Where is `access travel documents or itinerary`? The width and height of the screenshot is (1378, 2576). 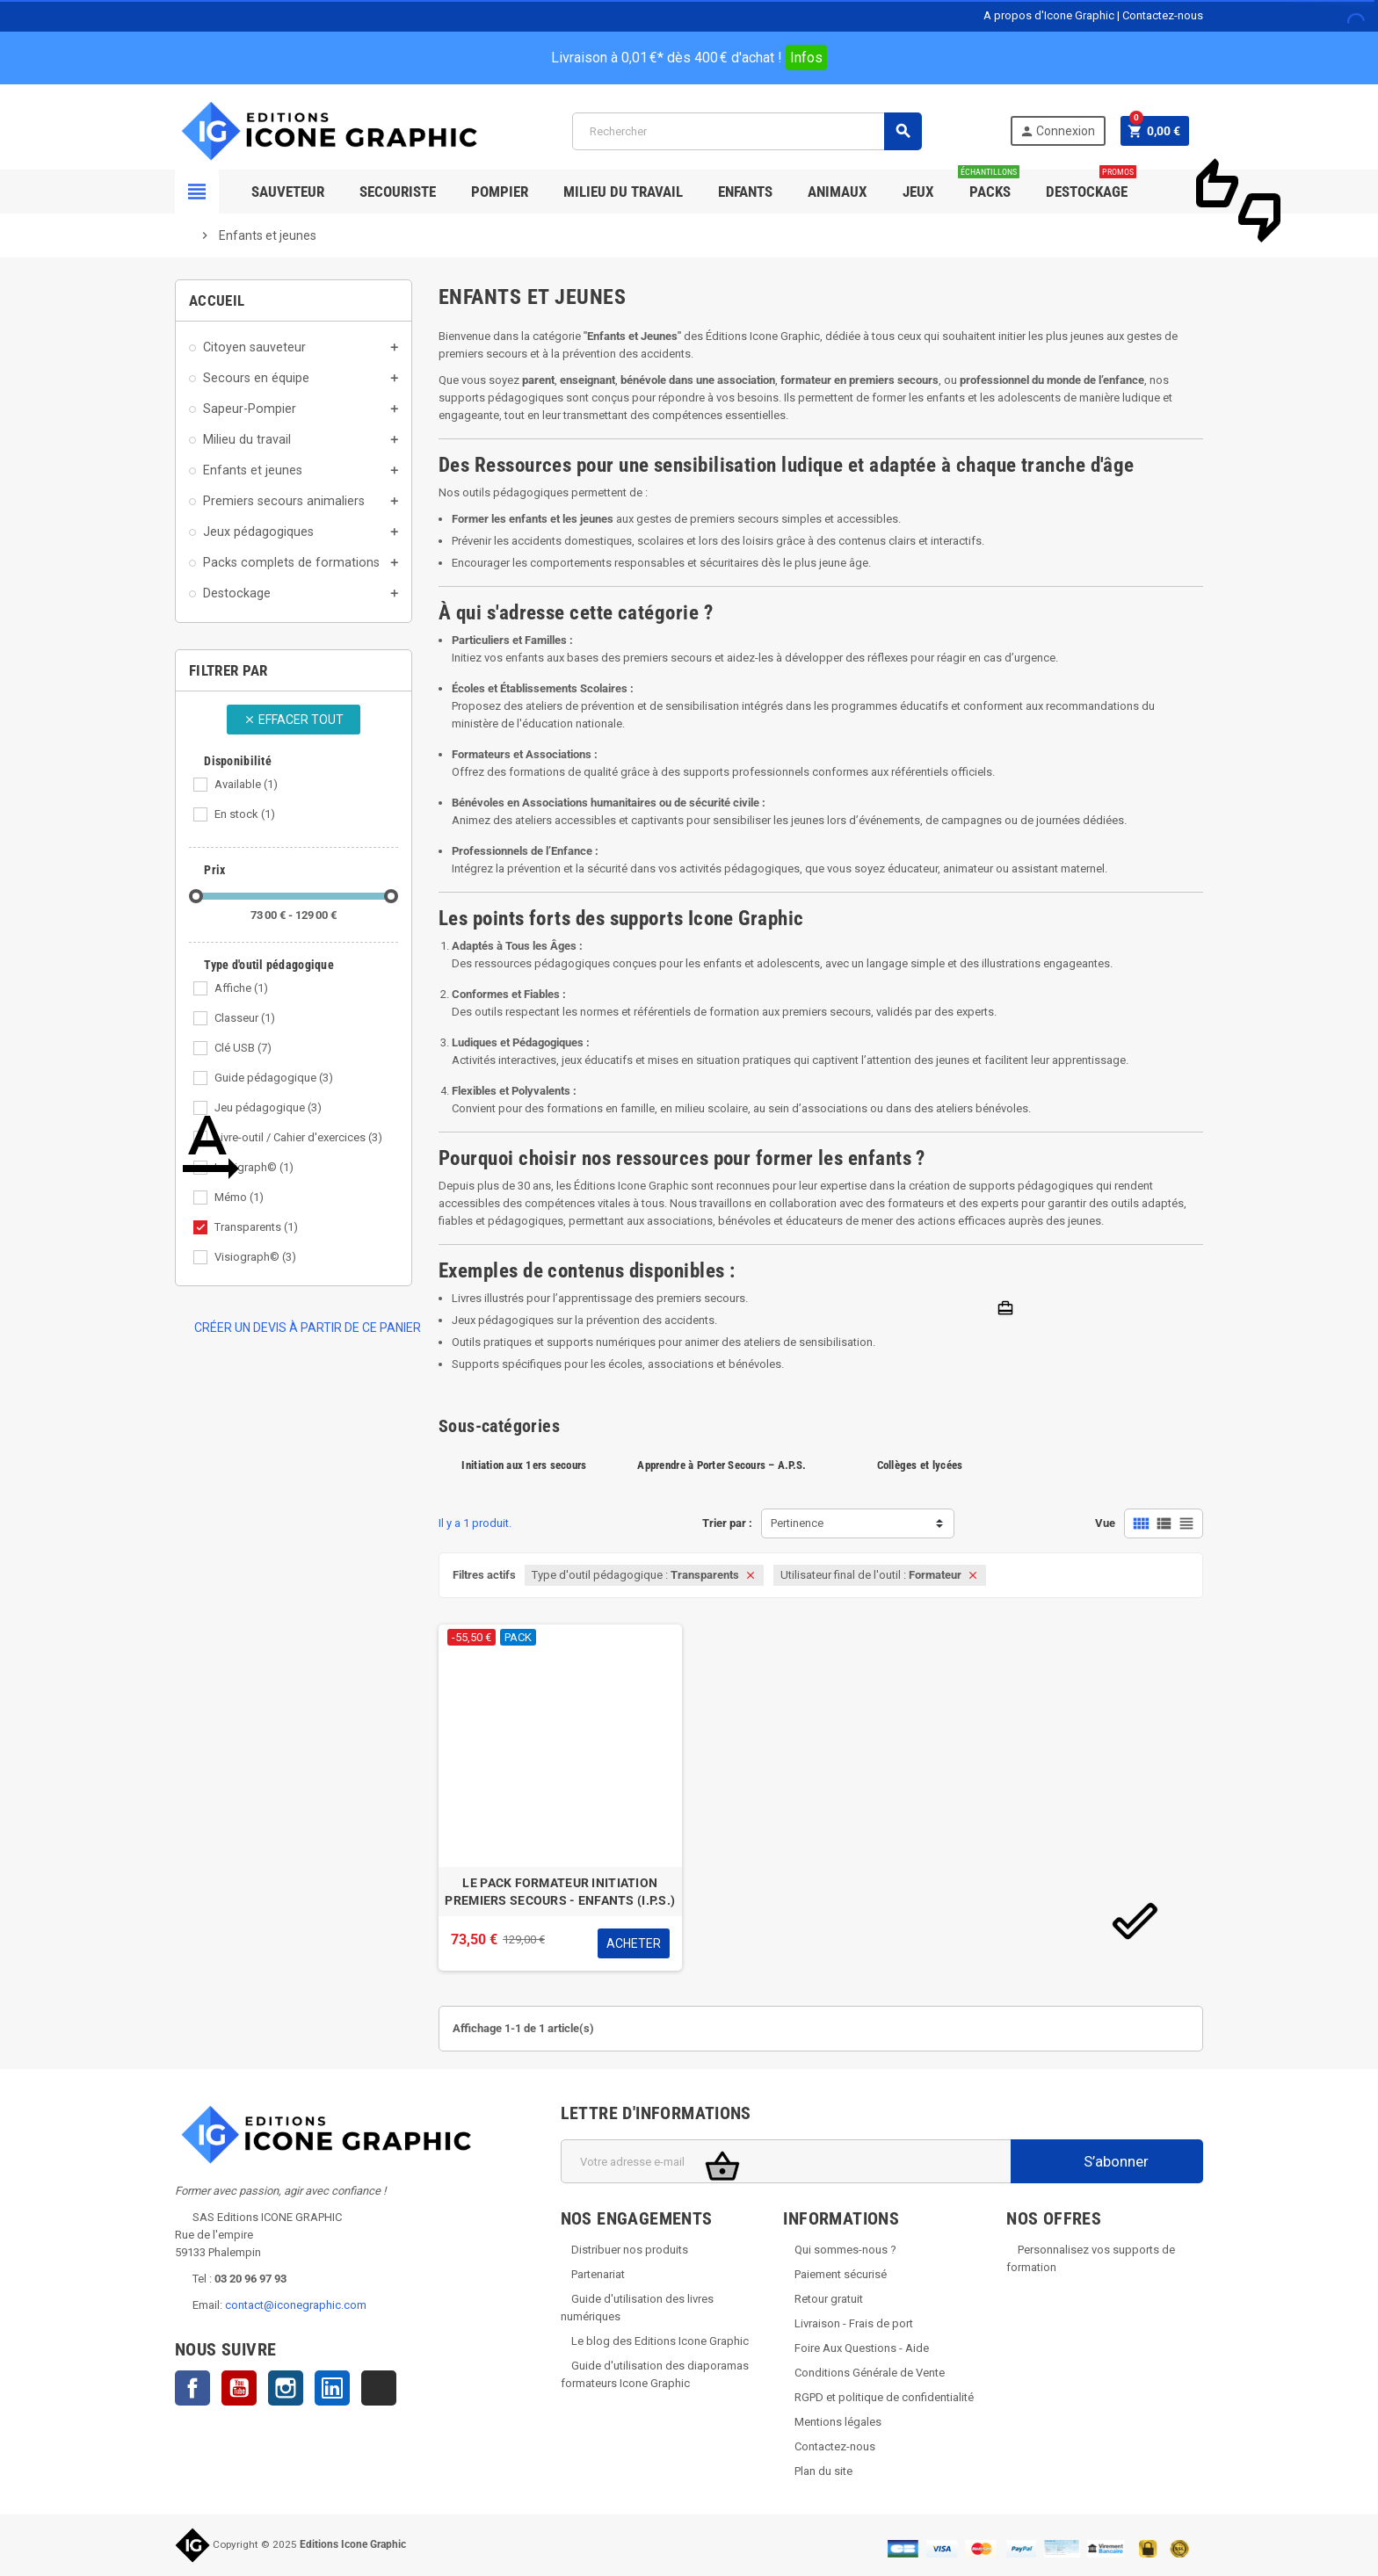 access travel documents or itinerary is located at coordinates (1005, 1308).